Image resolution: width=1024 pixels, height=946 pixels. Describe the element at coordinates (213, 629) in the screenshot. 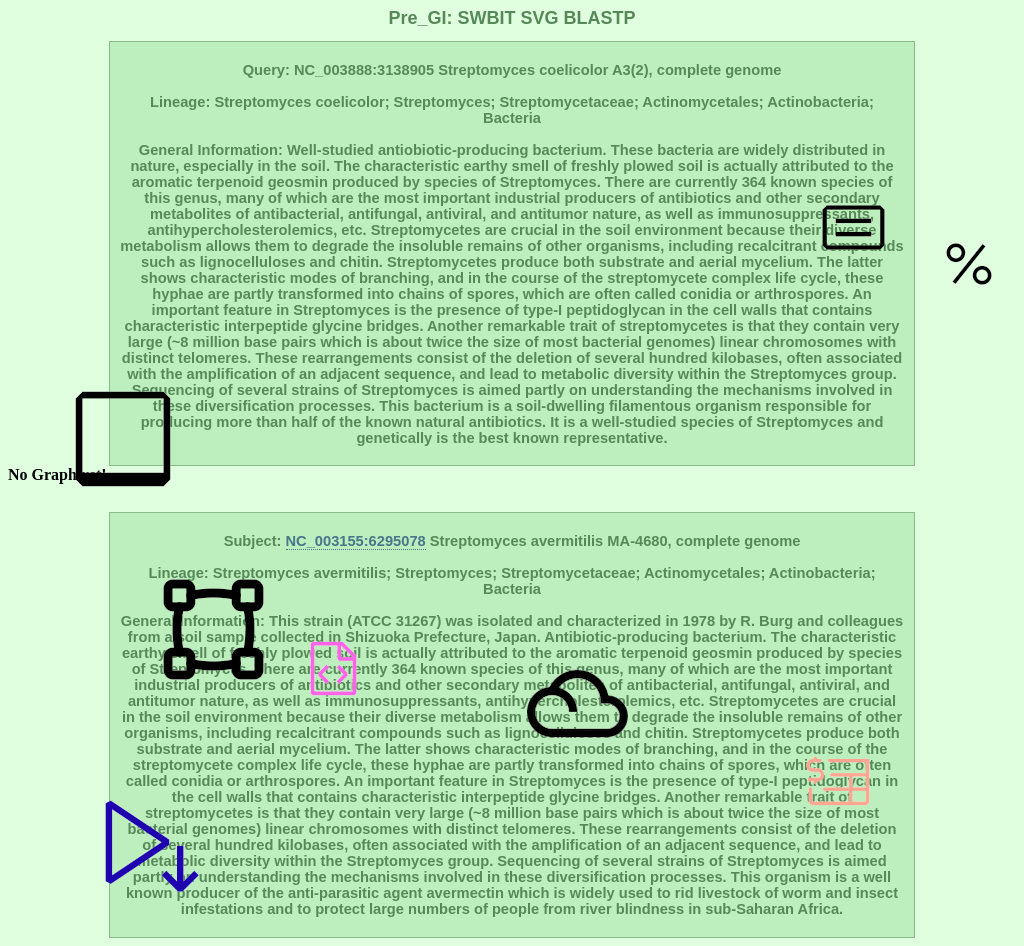

I see `adjust vector shape boundaries` at that location.